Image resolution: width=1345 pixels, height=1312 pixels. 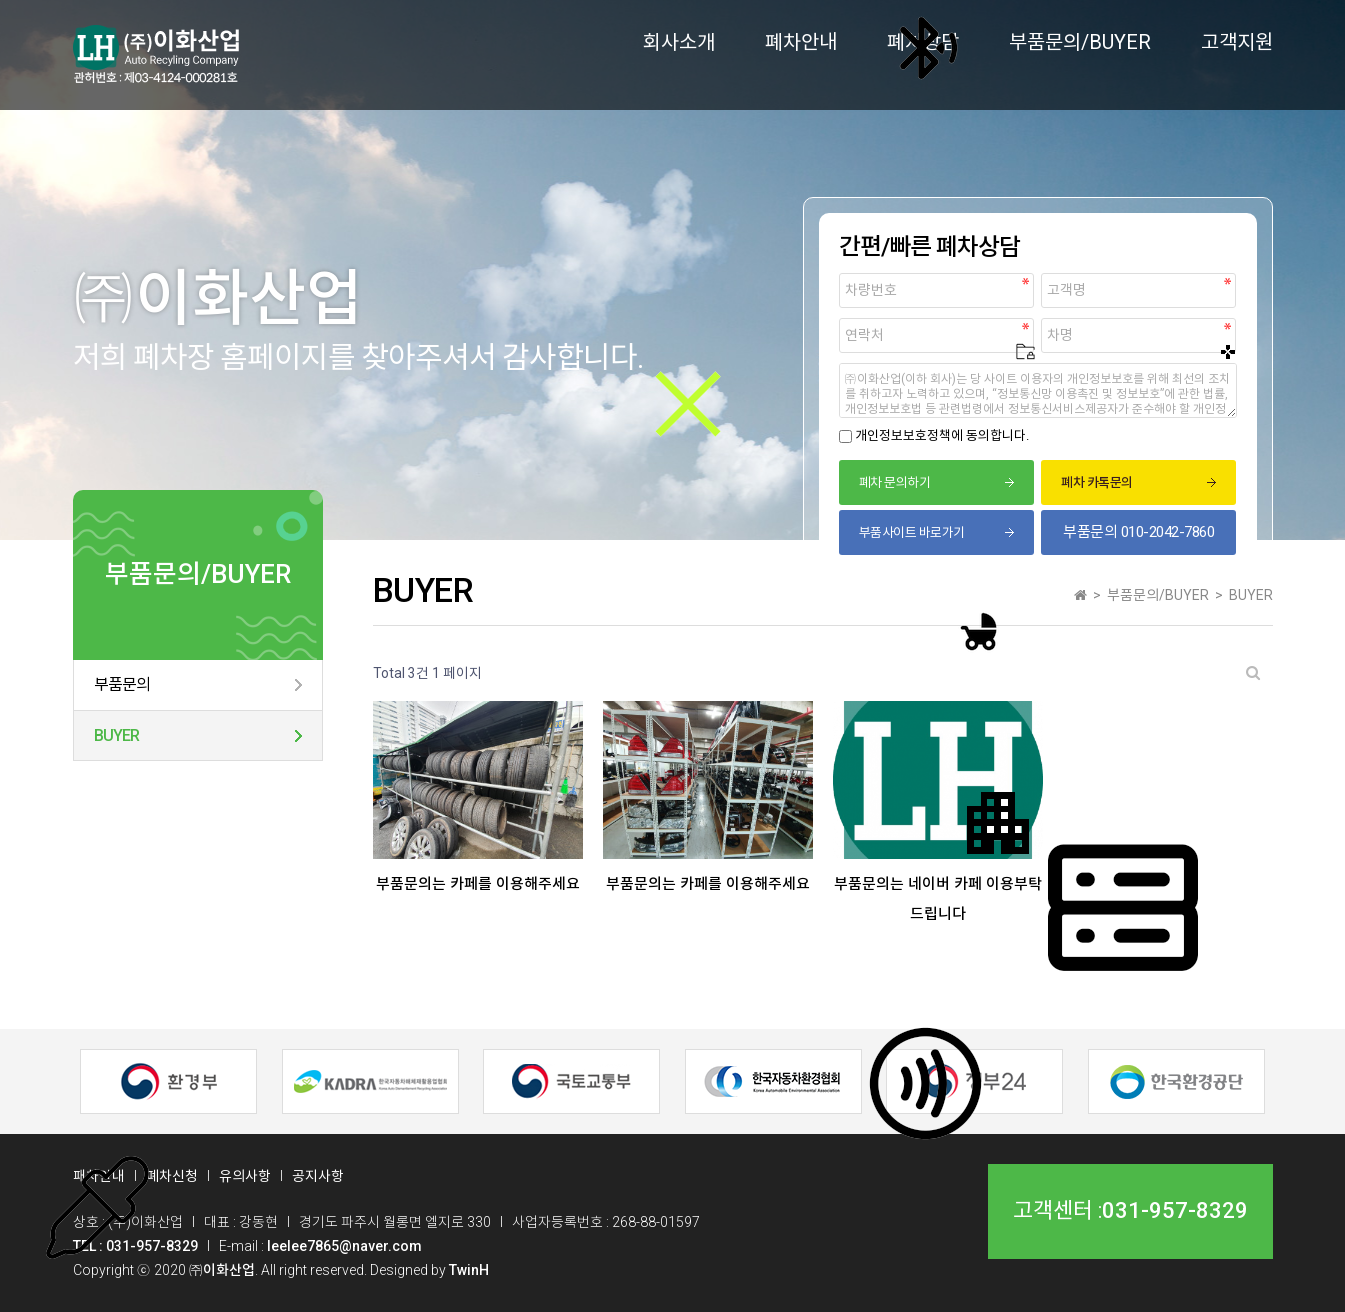 What do you see at coordinates (1123, 910) in the screenshot?
I see `access server settings or configuration` at bounding box center [1123, 910].